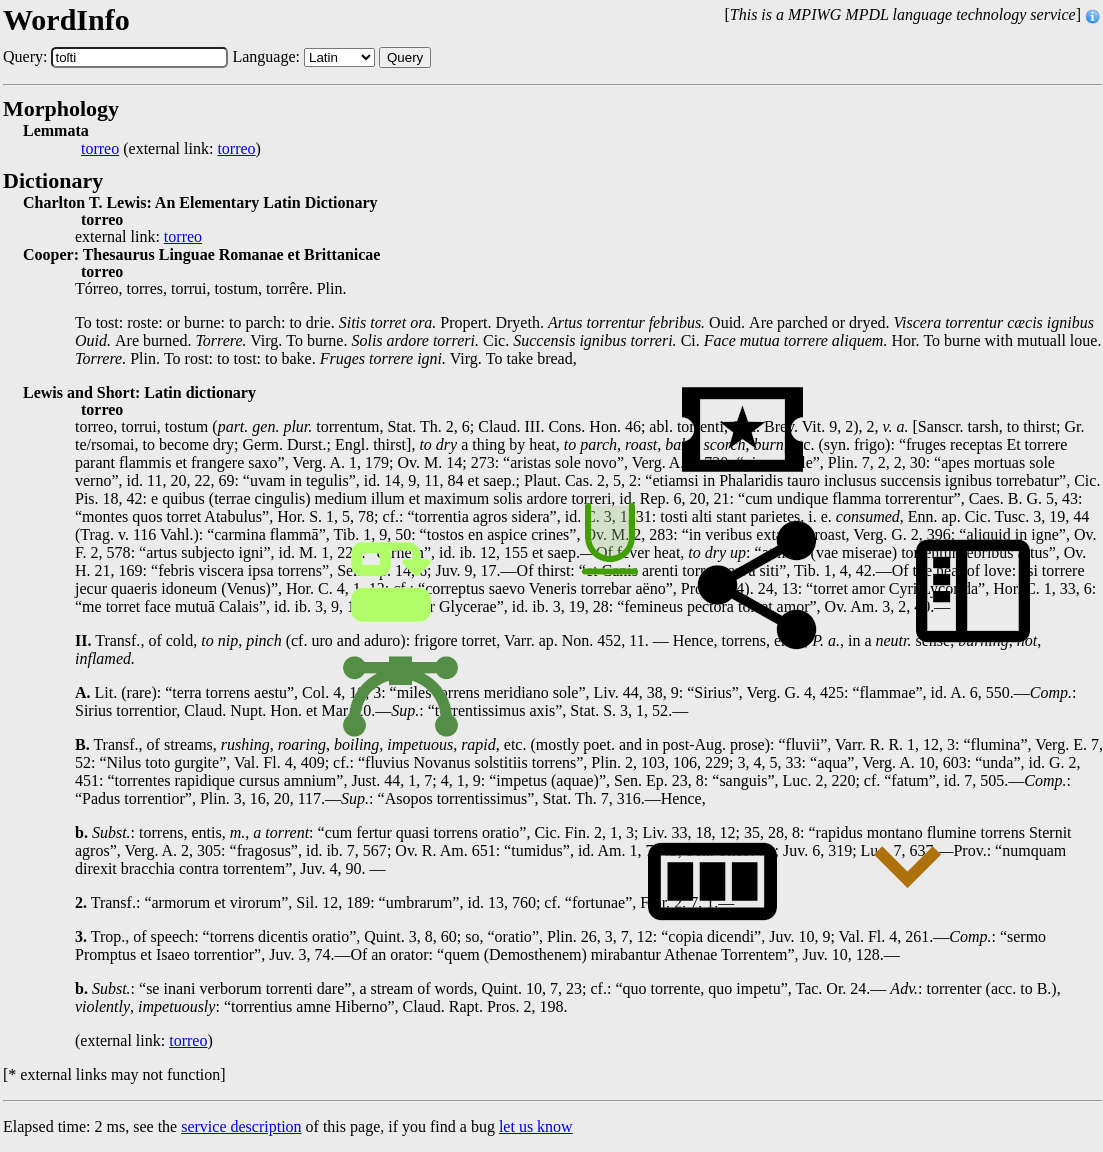  What do you see at coordinates (610, 534) in the screenshot?
I see `apply underline formatting to selected text` at bounding box center [610, 534].